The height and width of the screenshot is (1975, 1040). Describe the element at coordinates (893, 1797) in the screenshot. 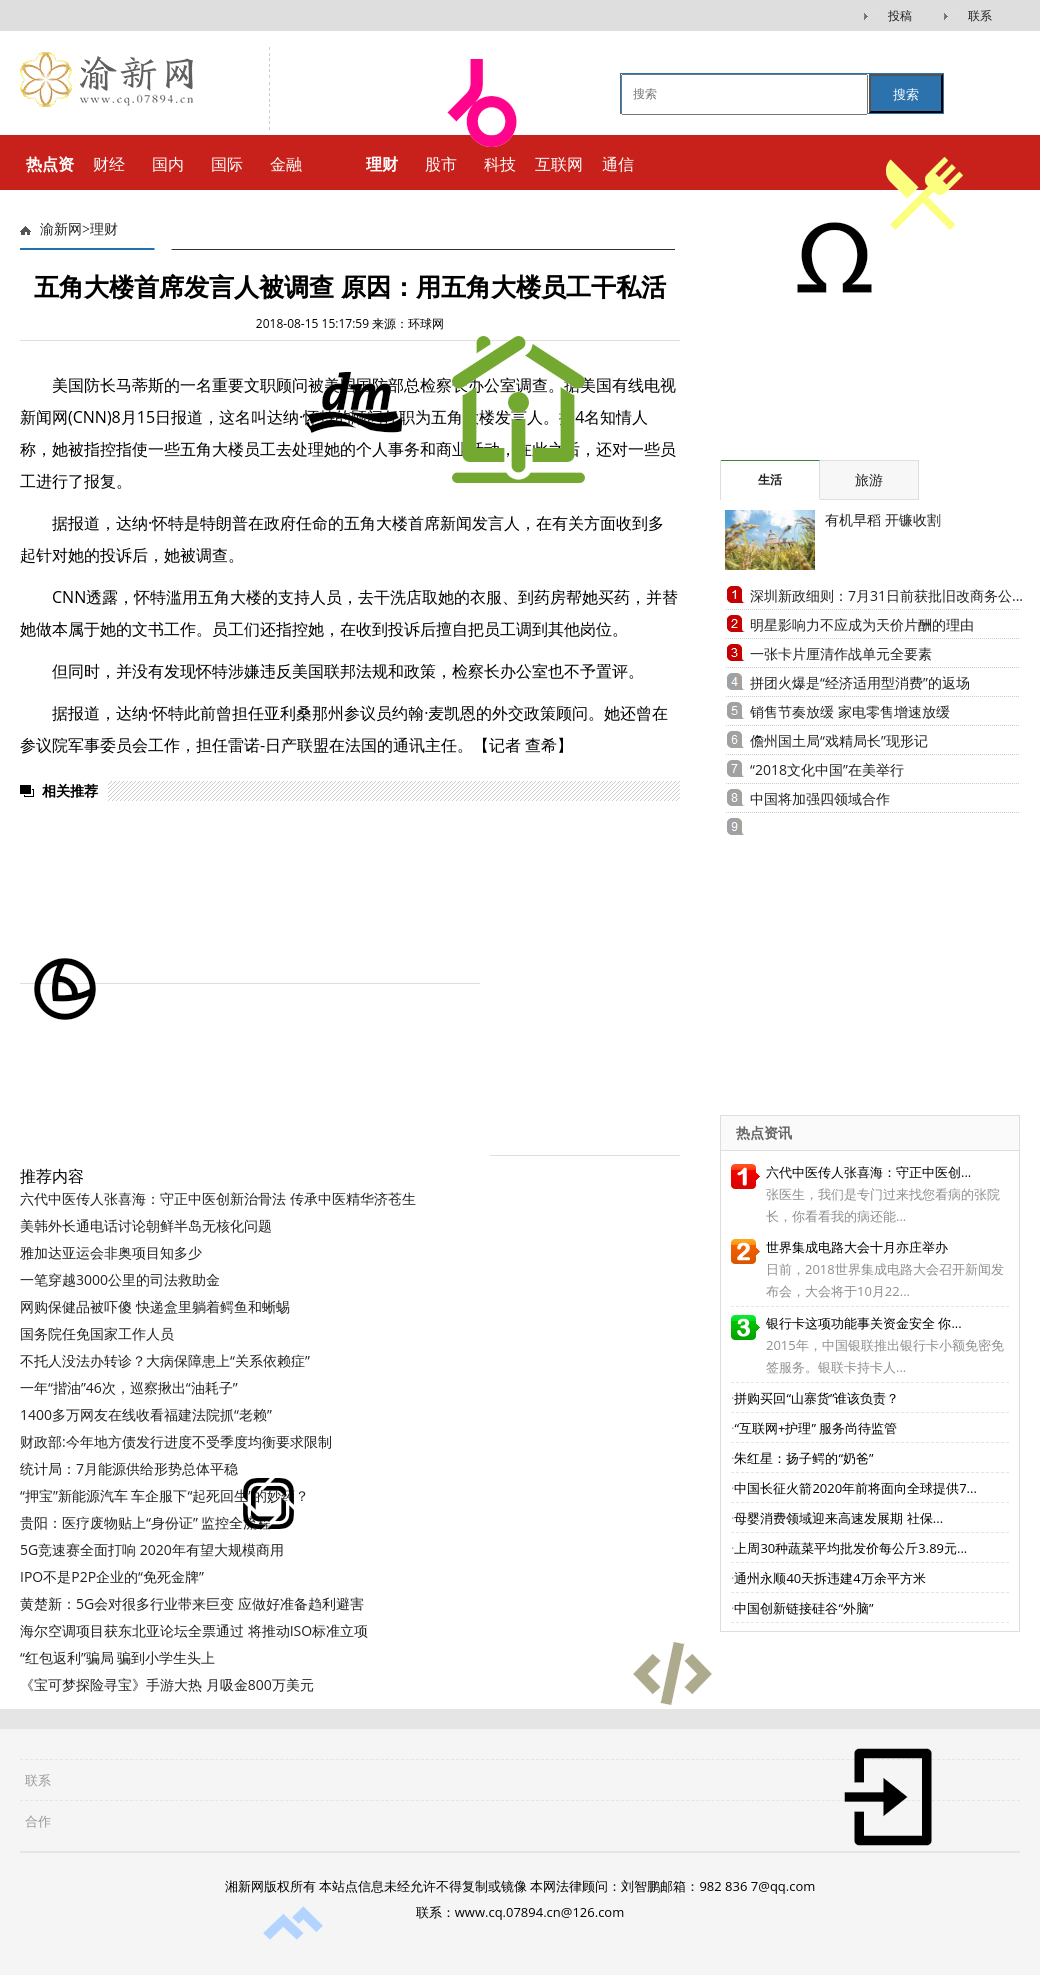

I see `log in to your account` at that location.